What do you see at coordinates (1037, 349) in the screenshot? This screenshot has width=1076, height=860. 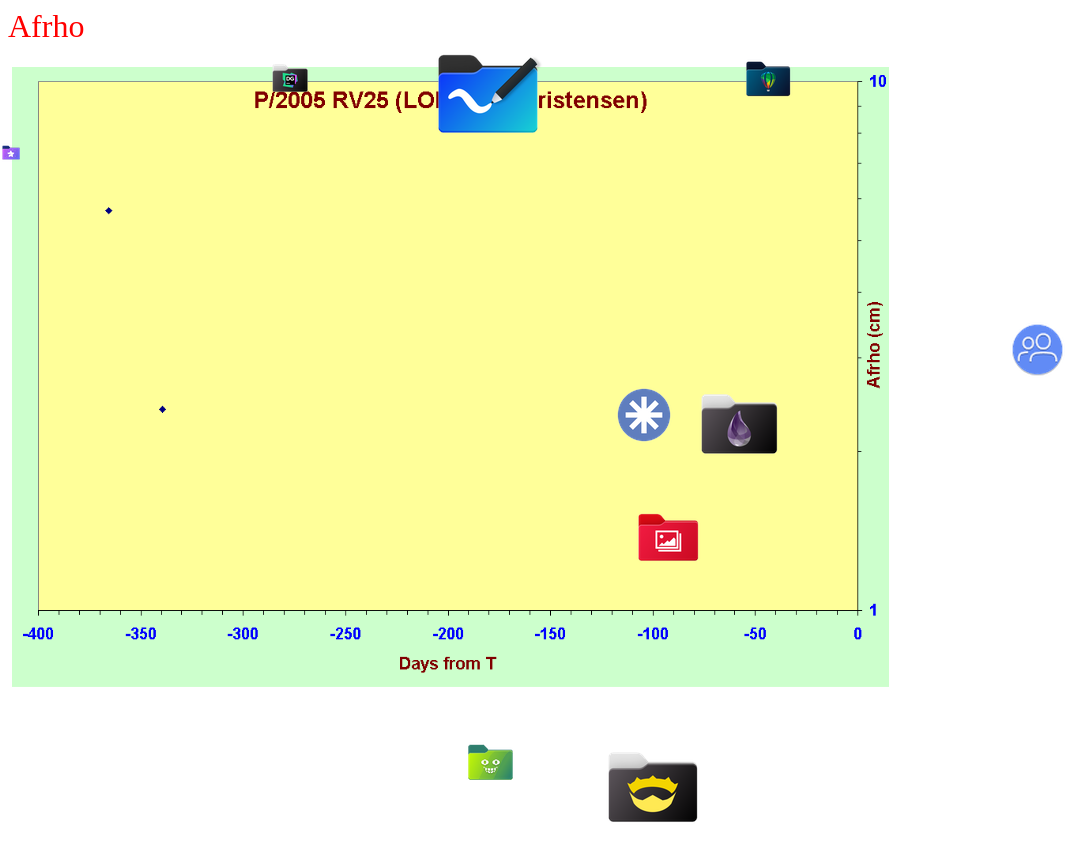 I see `access user account and personal settings` at bounding box center [1037, 349].